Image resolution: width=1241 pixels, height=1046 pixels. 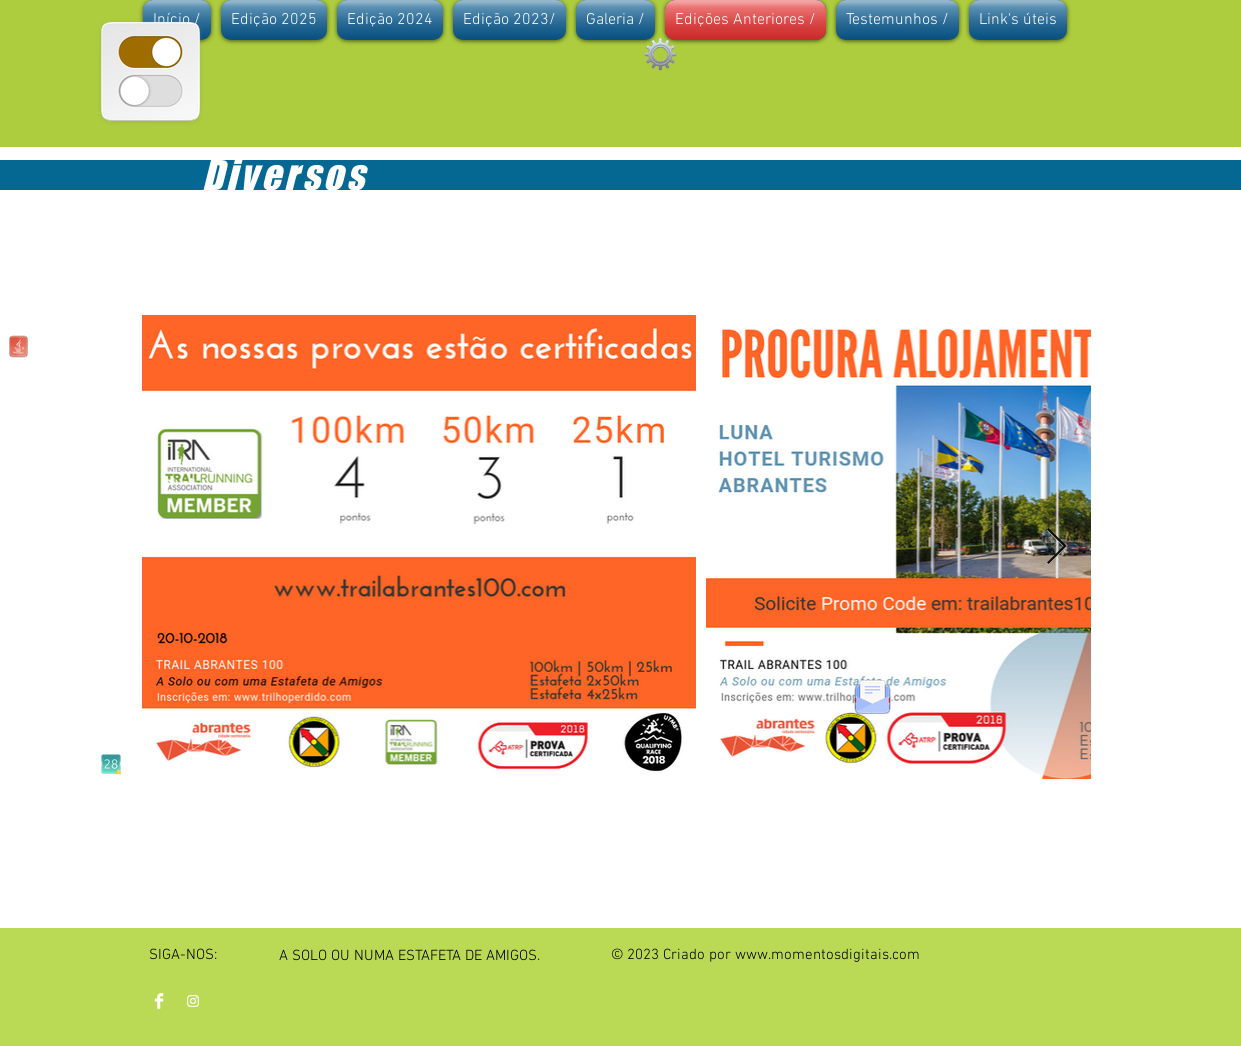 I want to click on open system tweaks or settings customization, so click(x=150, y=71).